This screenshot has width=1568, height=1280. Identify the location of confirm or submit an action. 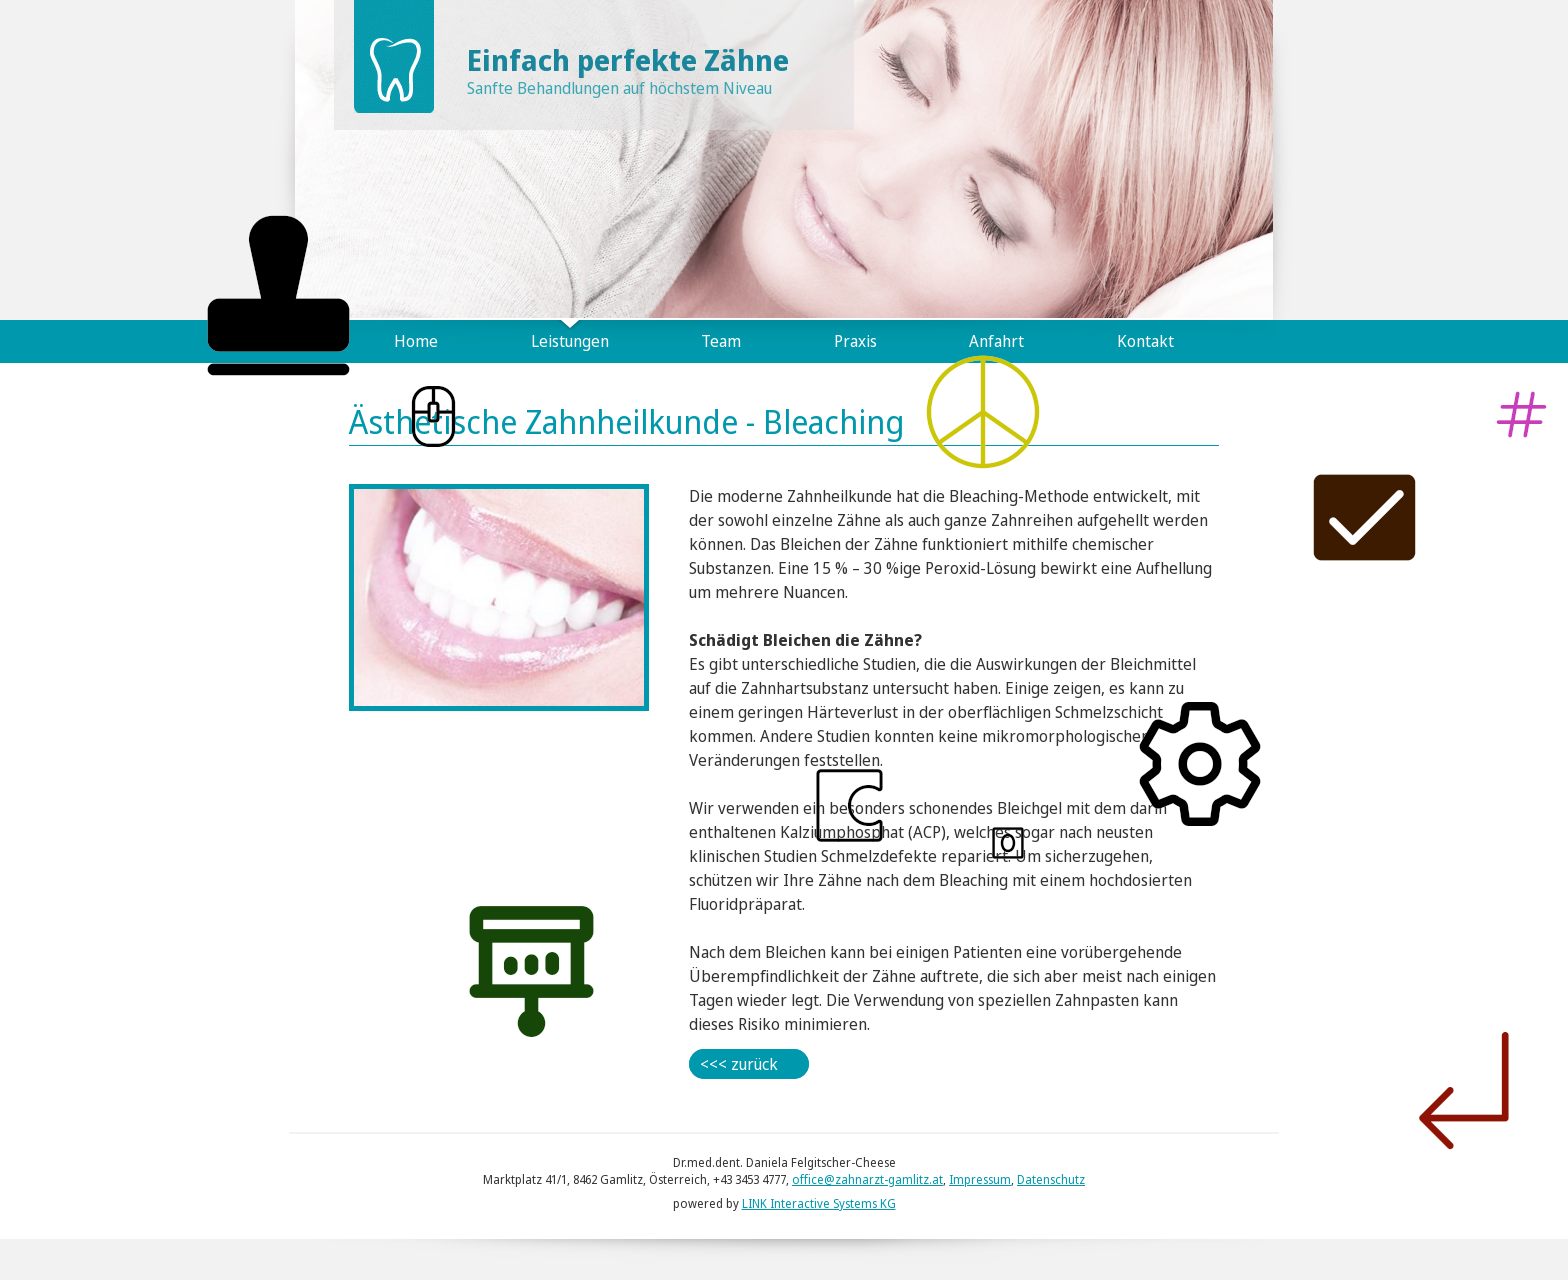
(1364, 517).